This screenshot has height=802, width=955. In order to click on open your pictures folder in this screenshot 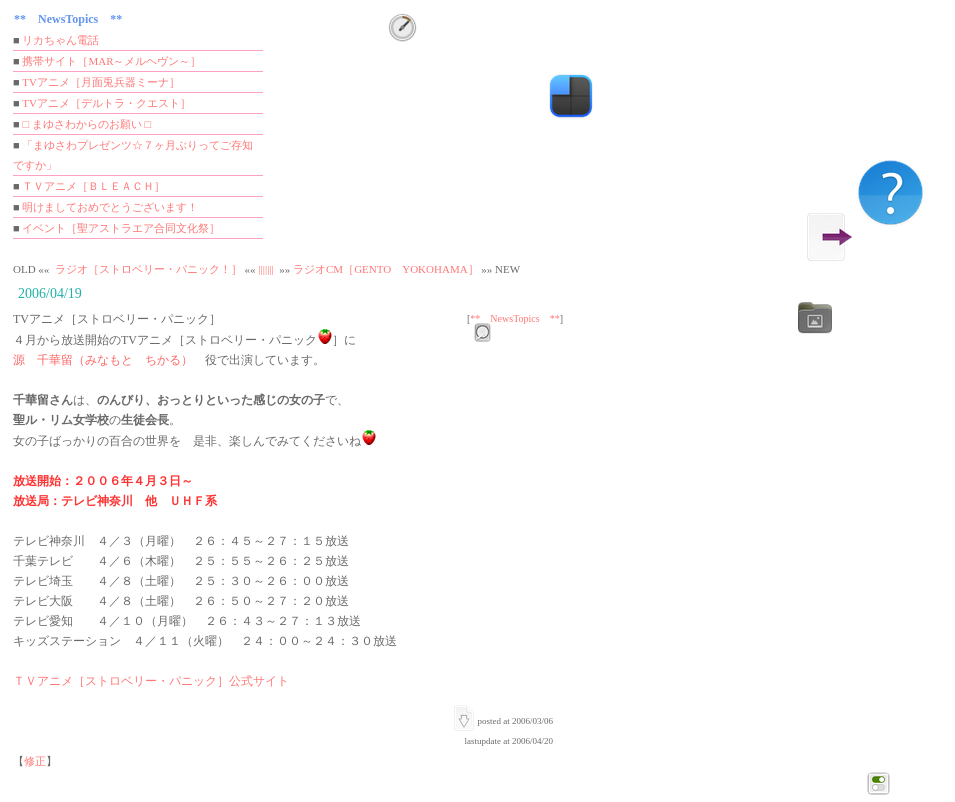, I will do `click(815, 317)`.